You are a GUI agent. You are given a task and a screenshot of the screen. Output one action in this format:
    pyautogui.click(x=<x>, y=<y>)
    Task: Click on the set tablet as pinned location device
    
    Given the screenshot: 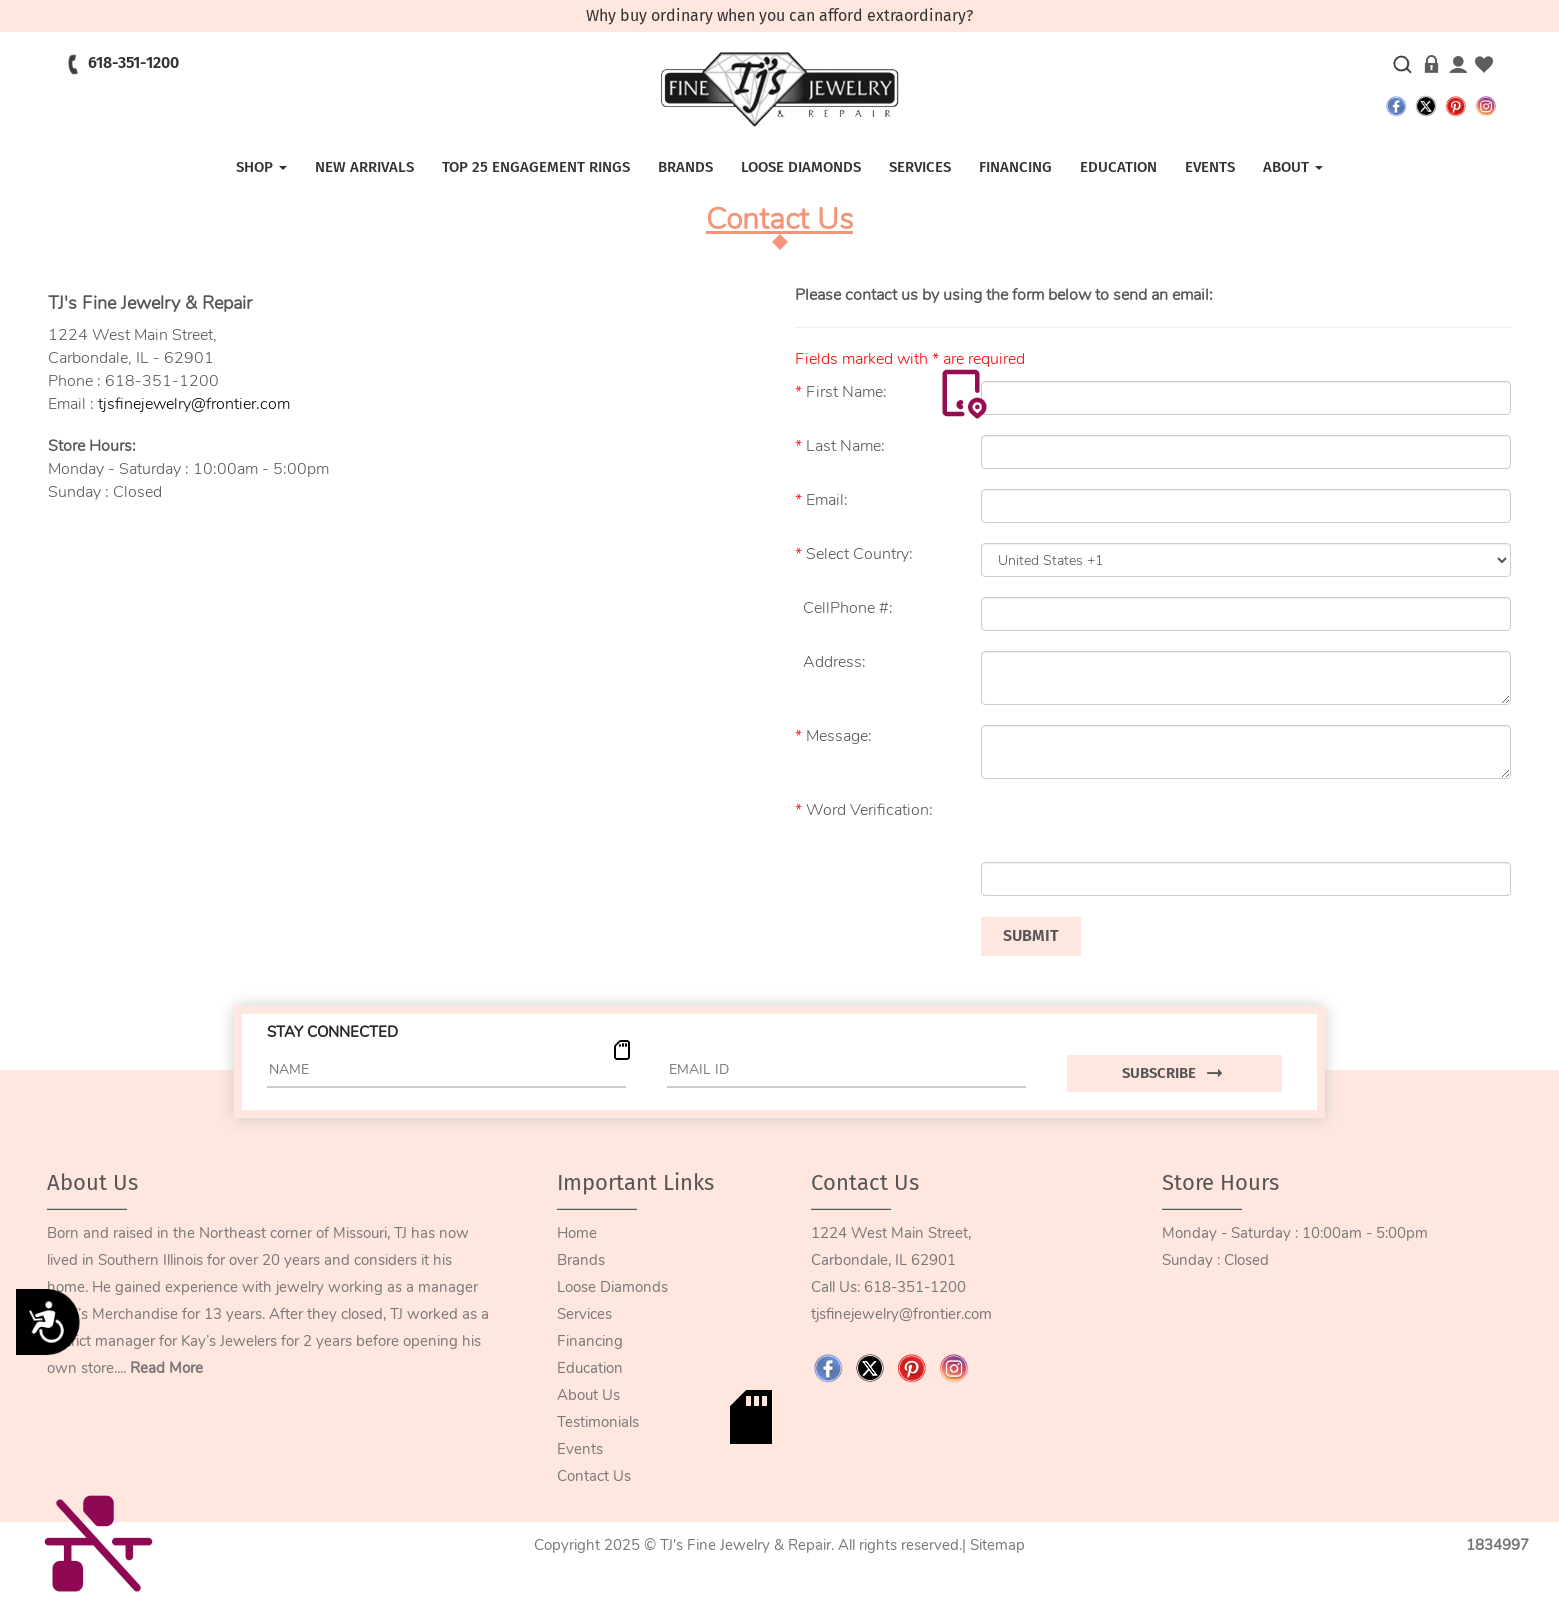 What is the action you would take?
    pyautogui.click(x=961, y=393)
    